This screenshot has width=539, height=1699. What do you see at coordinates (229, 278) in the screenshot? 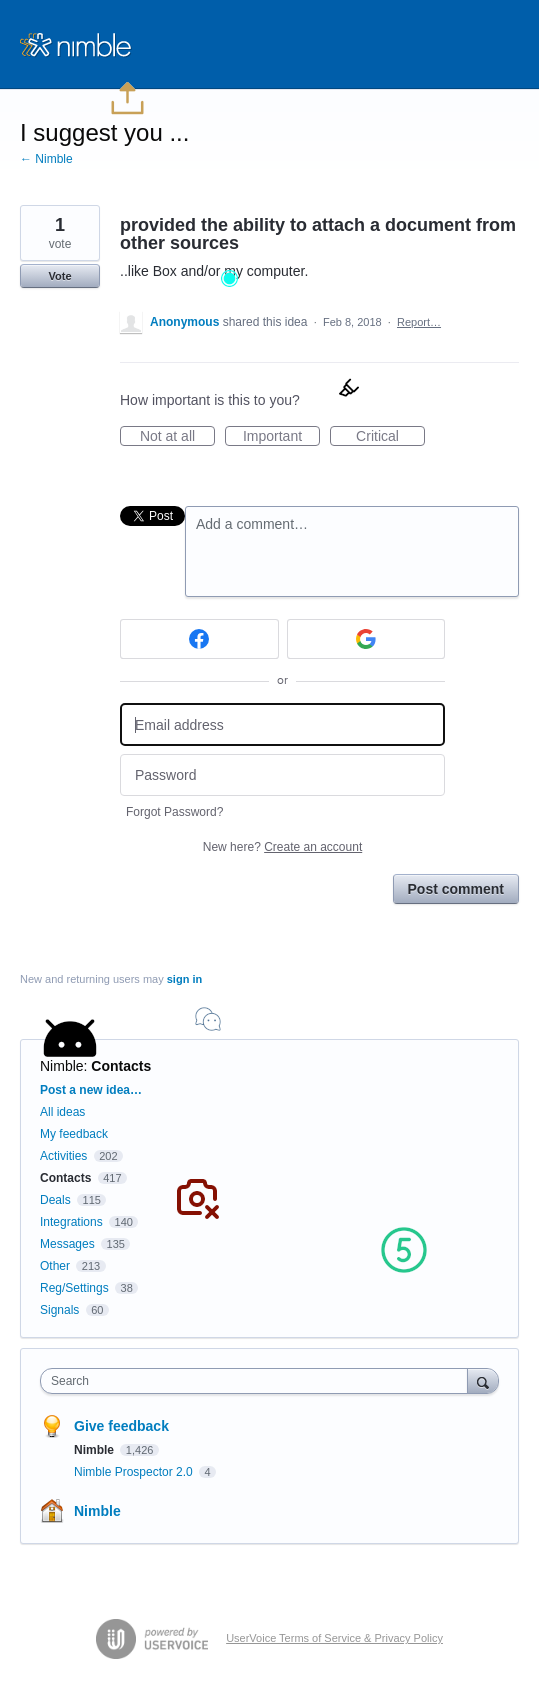
I see `start recording audio or video` at bounding box center [229, 278].